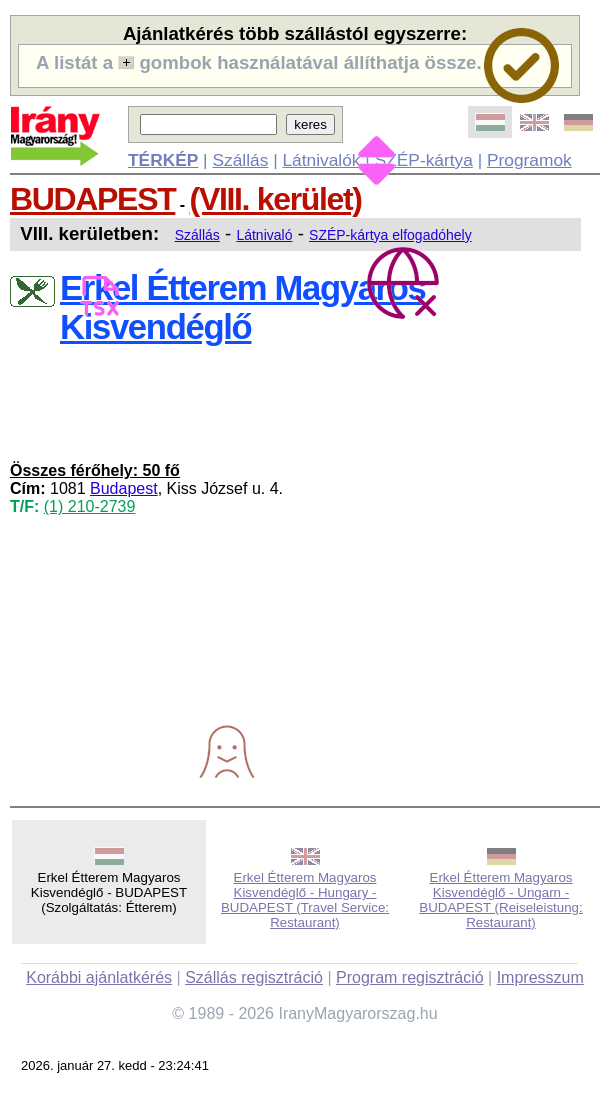  What do you see at coordinates (100, 297) in the screenshot?
I see `a TypeScript React component file` at bounding box center [100, 297].